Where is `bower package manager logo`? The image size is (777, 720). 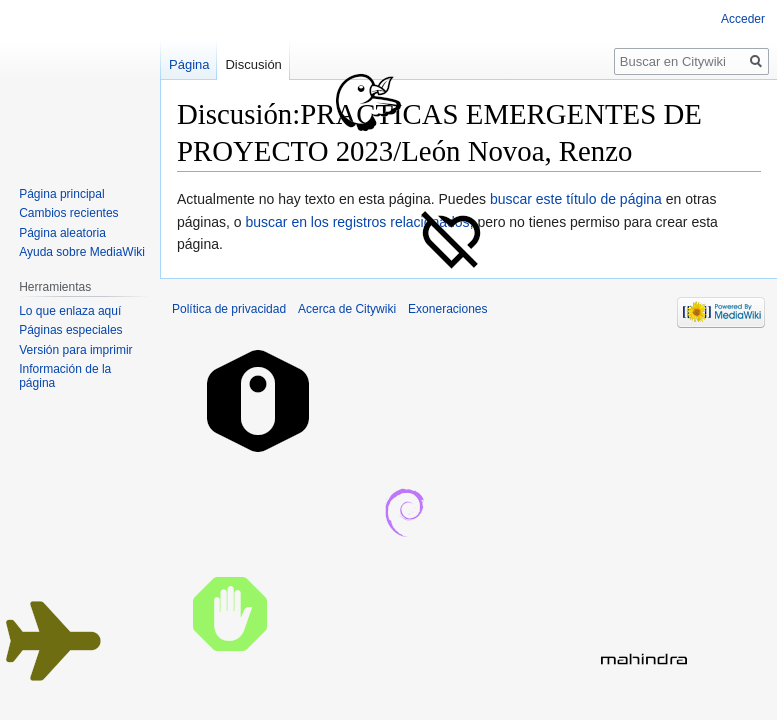
bower package manager logo is located at coordinates (368, 102).